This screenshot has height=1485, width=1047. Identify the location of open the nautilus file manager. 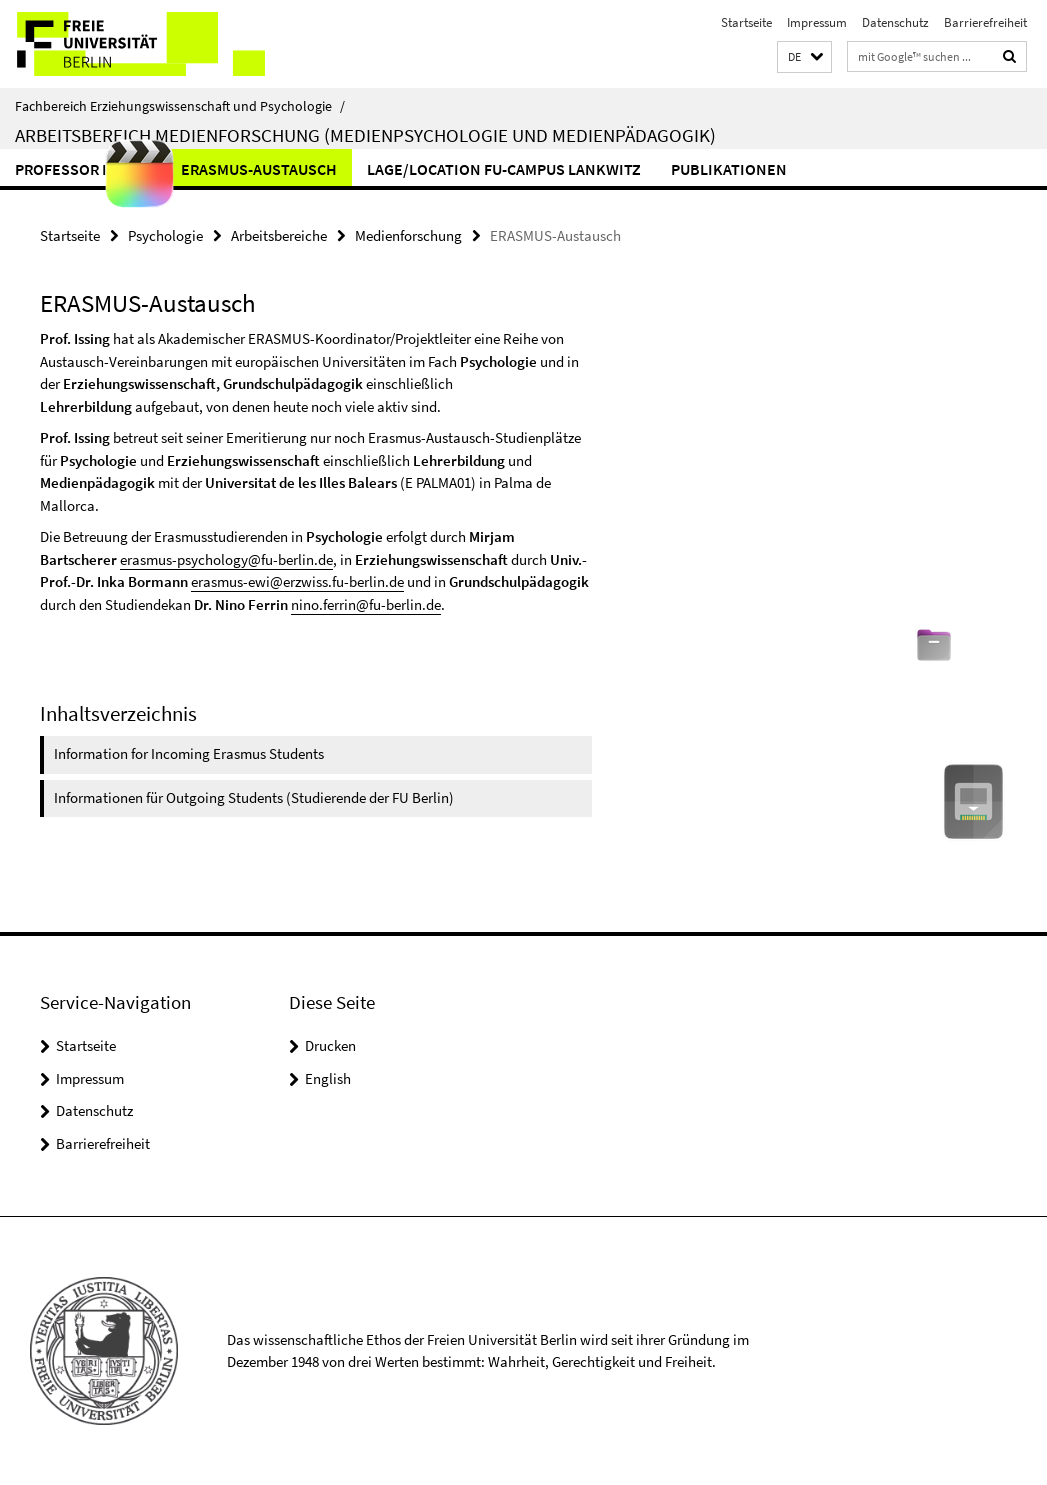
(934, 645).